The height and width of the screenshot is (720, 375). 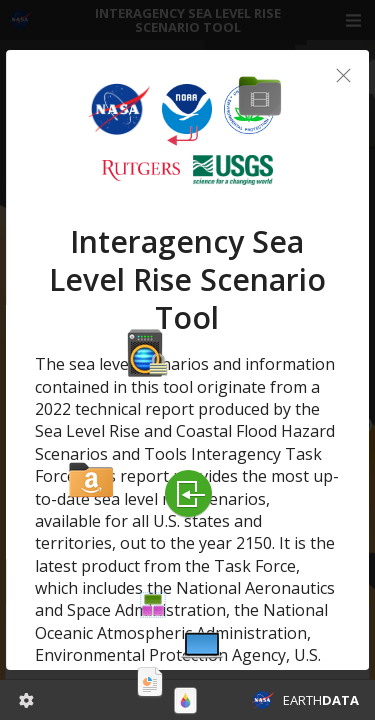 I want to click on open your videos folder, so click(x=260, y=96).